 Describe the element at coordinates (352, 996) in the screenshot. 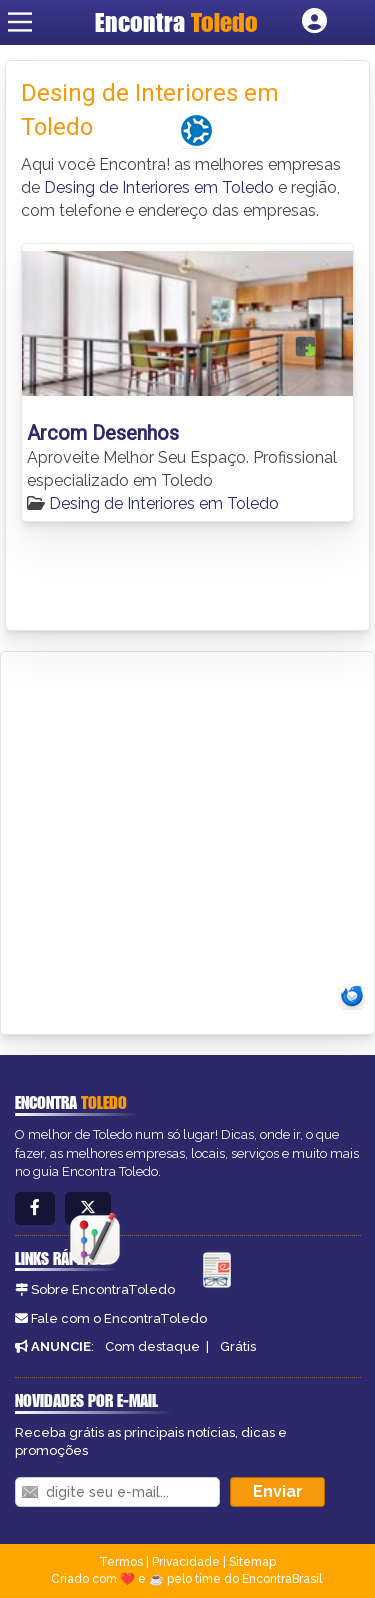

I see `open thunderbird email client` at that location.